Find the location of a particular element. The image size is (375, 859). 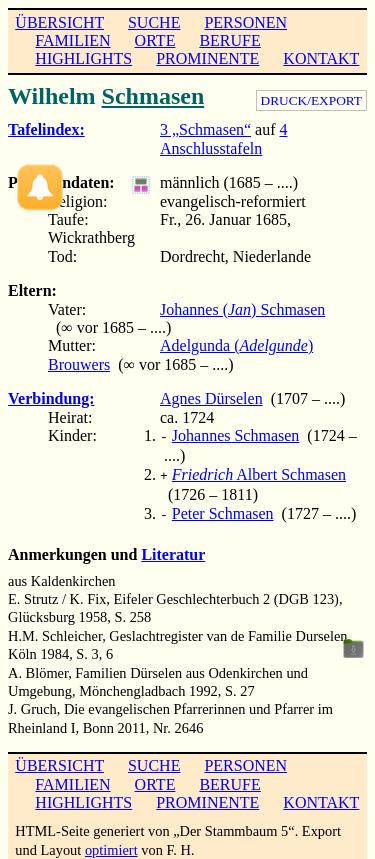

select all items in the current view is located at coordinates (141, 185).